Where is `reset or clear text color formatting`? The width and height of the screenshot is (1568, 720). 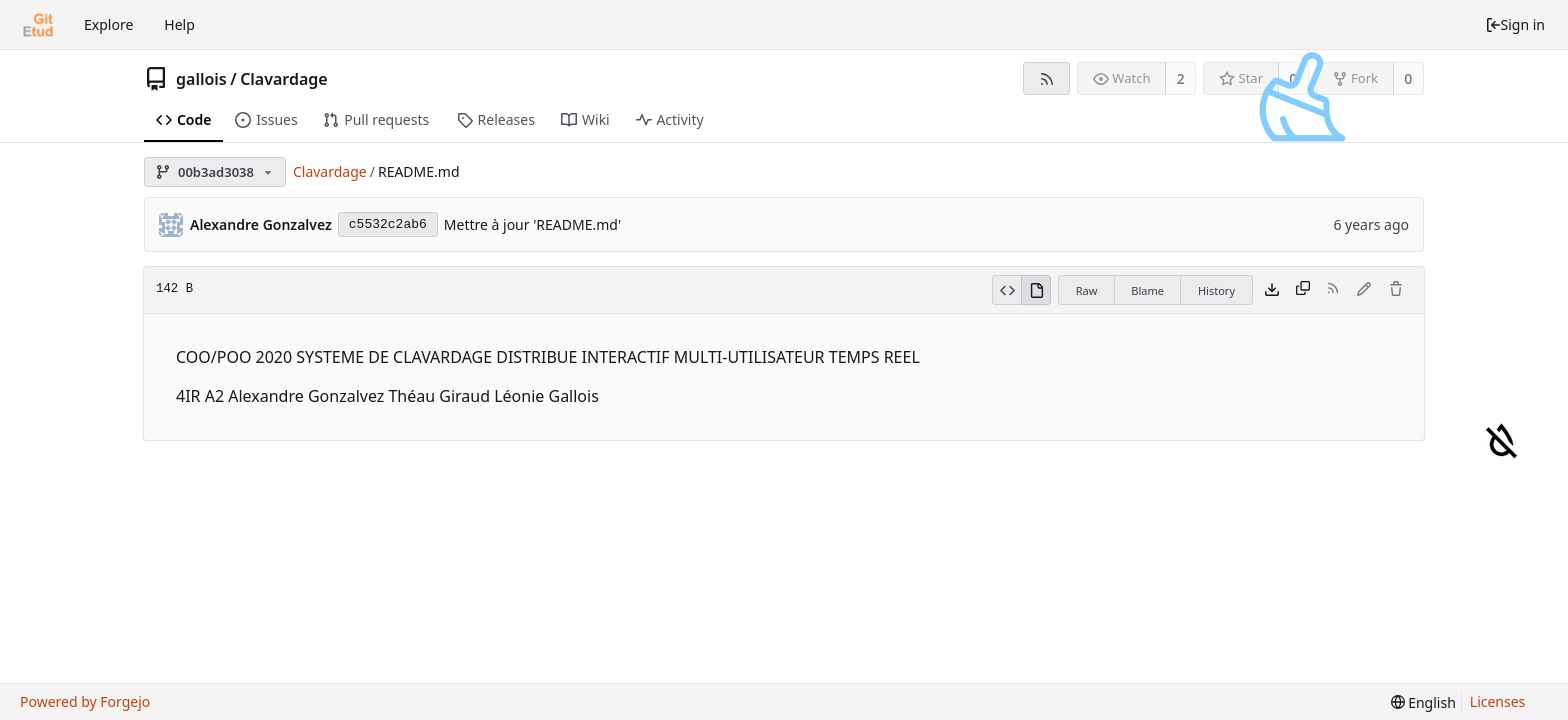 reset or clear text color formatting is located at coordinates (1501, 440).